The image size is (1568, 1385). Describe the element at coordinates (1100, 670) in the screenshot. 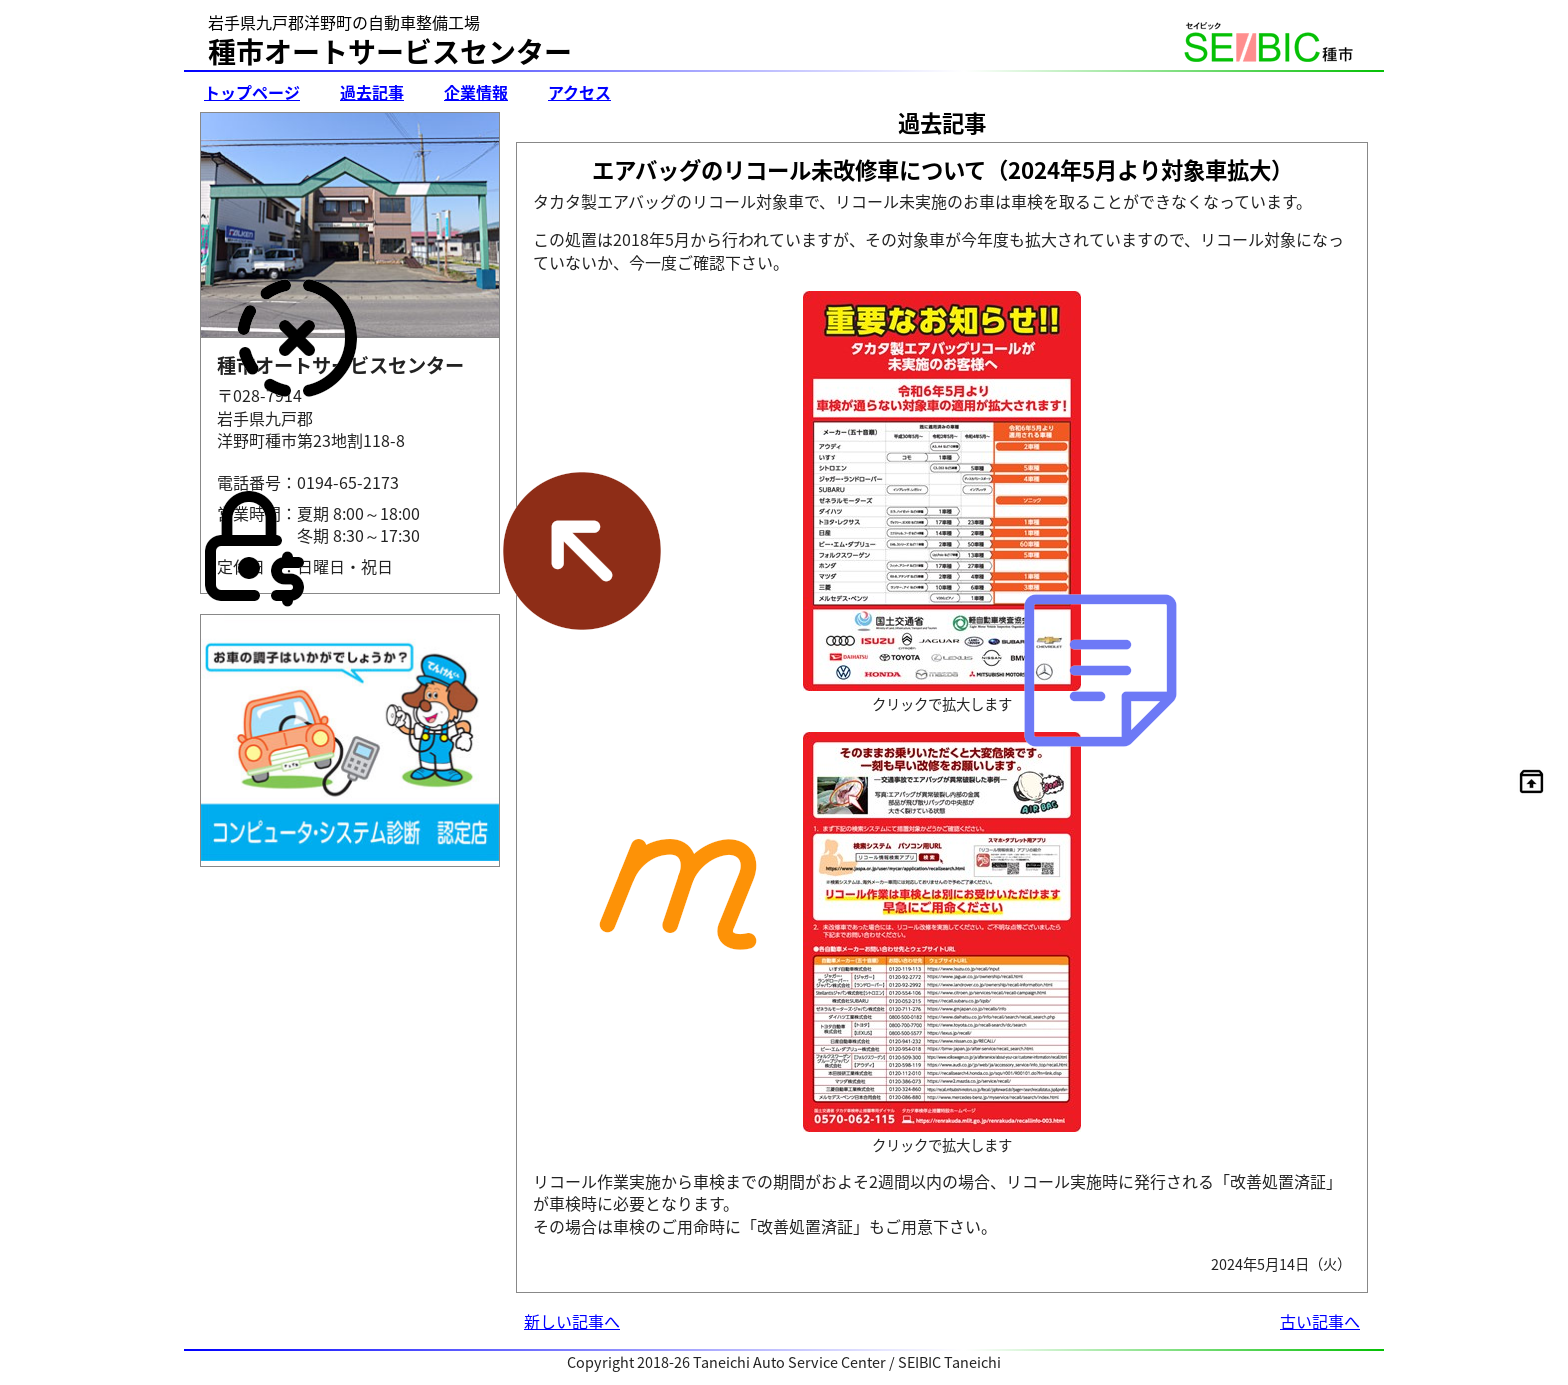

I see `create a new note` at that location.